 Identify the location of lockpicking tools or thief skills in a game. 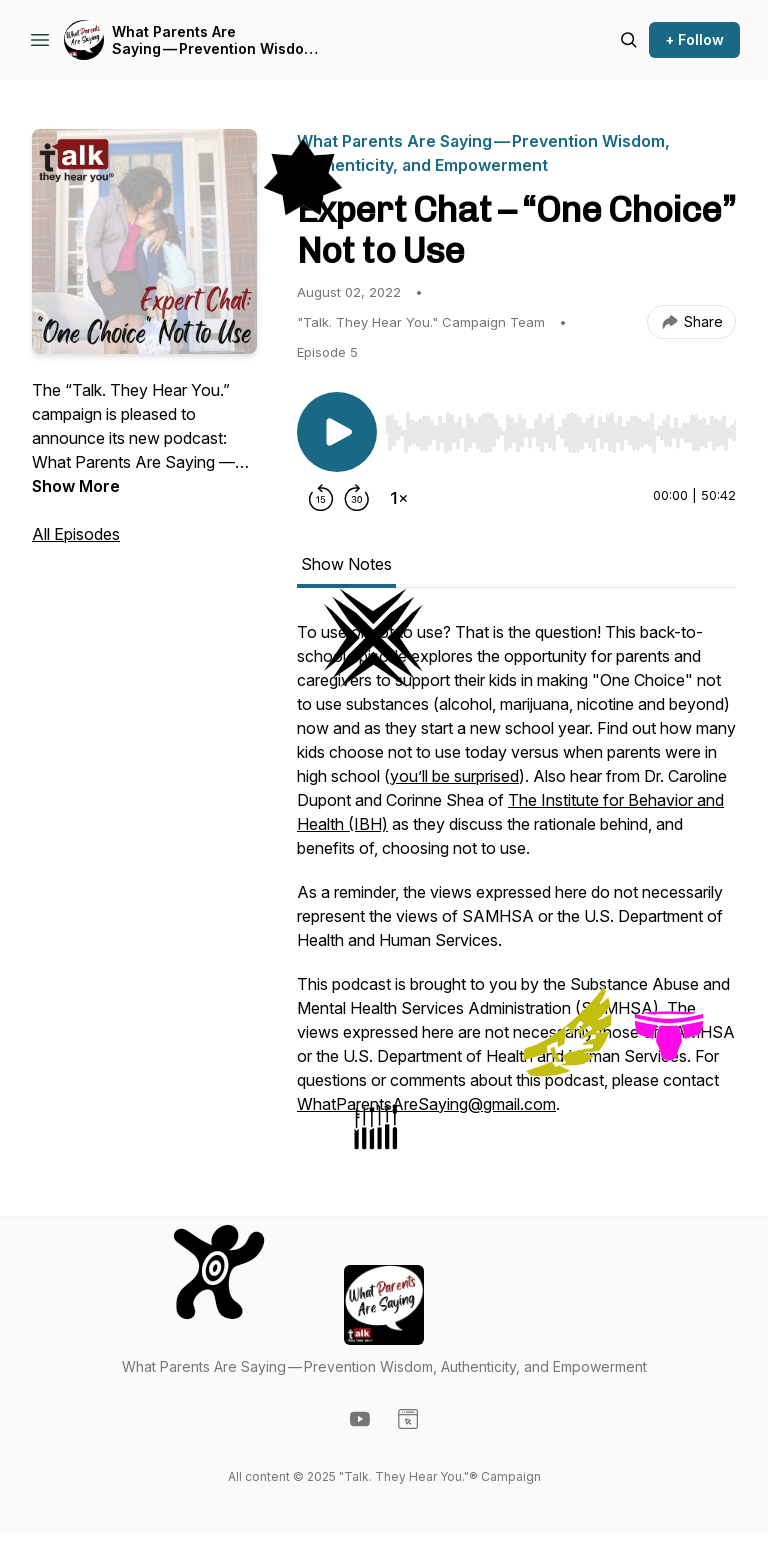
(376, 1126).